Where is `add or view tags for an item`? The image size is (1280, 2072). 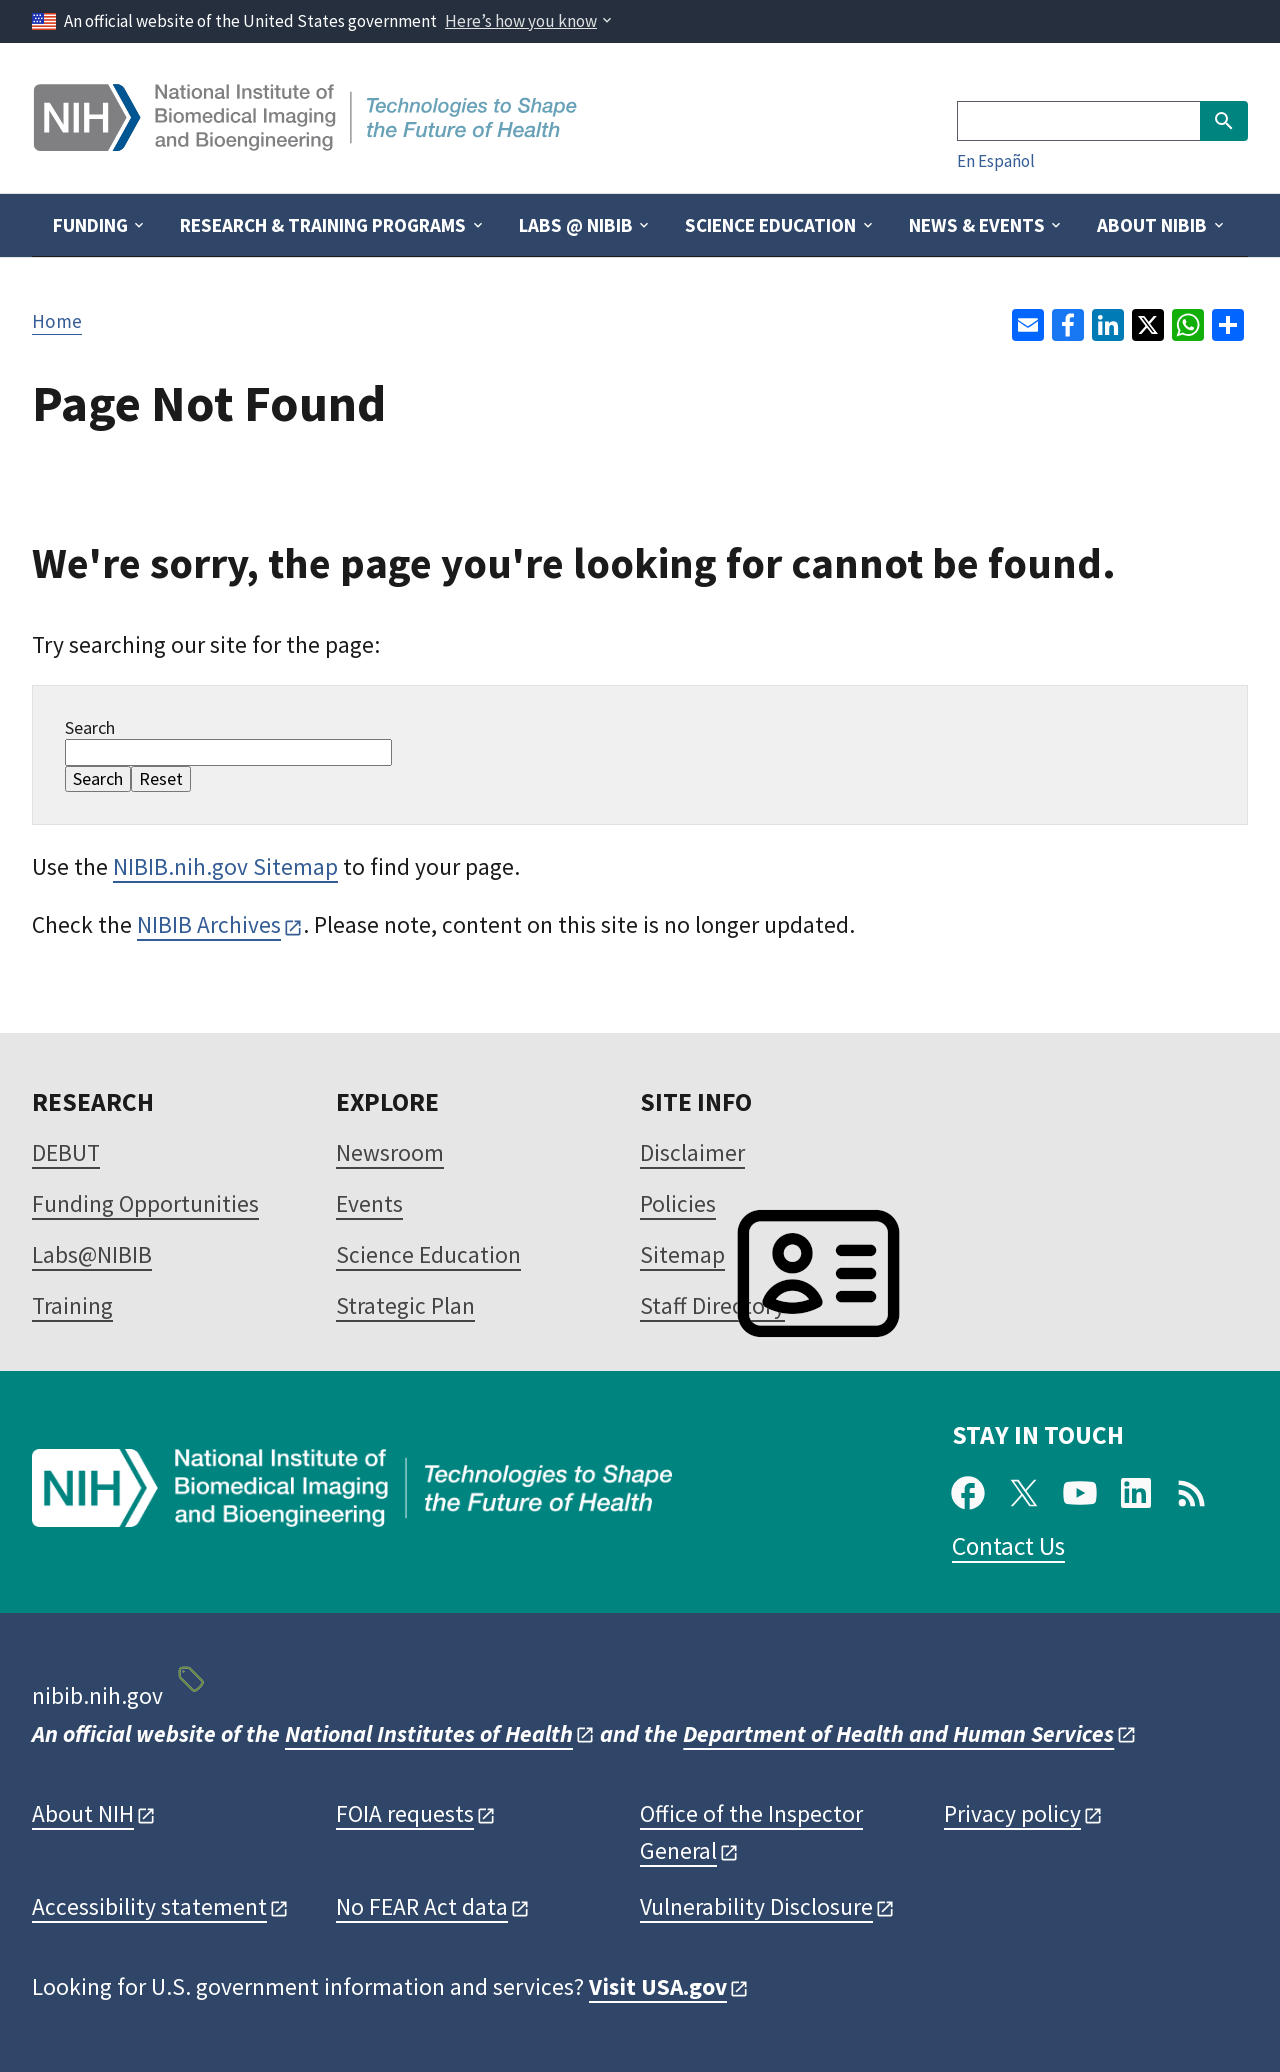
add or view tags for an item is located at coordinates (191, 1679).